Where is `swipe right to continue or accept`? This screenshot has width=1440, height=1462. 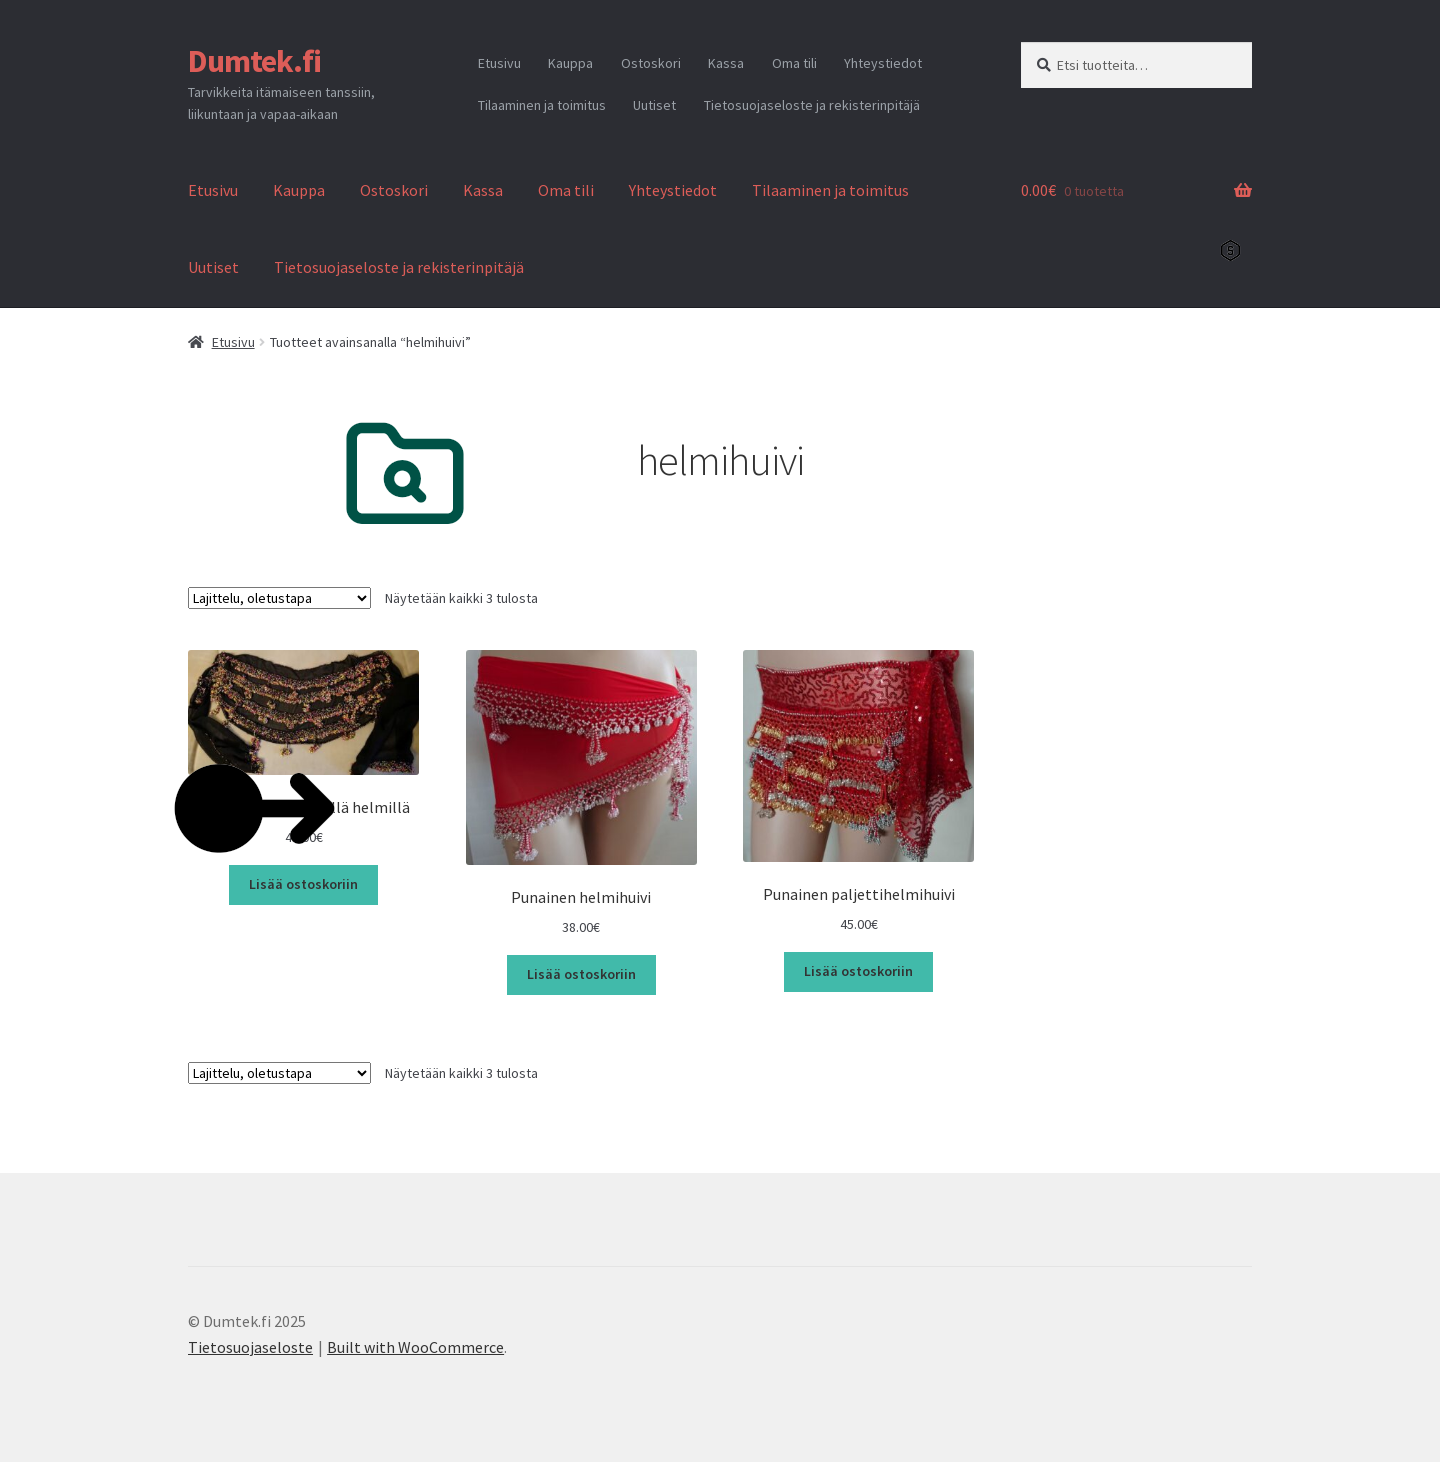
swipe right to continue or accept is located at coordinates (254, 808).